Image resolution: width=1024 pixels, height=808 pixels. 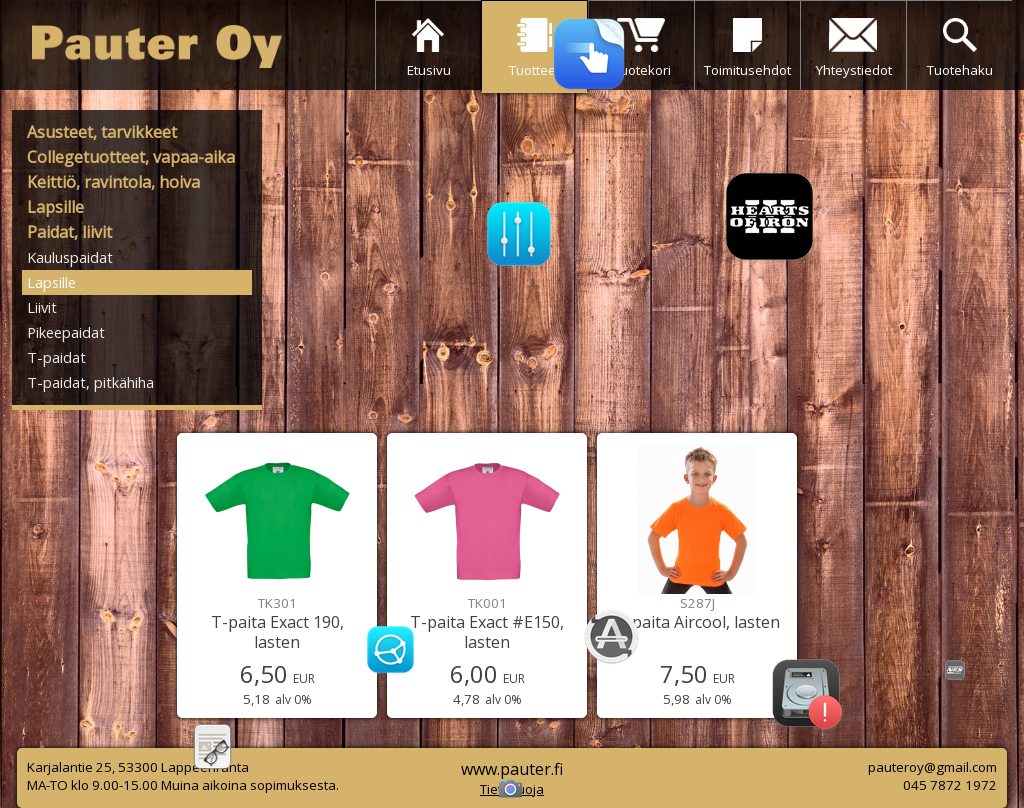 What do you see at coordinates (769, 216) in the screenshot?
I see `launch Hearts of Iron 3 strategy game` at bounding box center [769, 216].